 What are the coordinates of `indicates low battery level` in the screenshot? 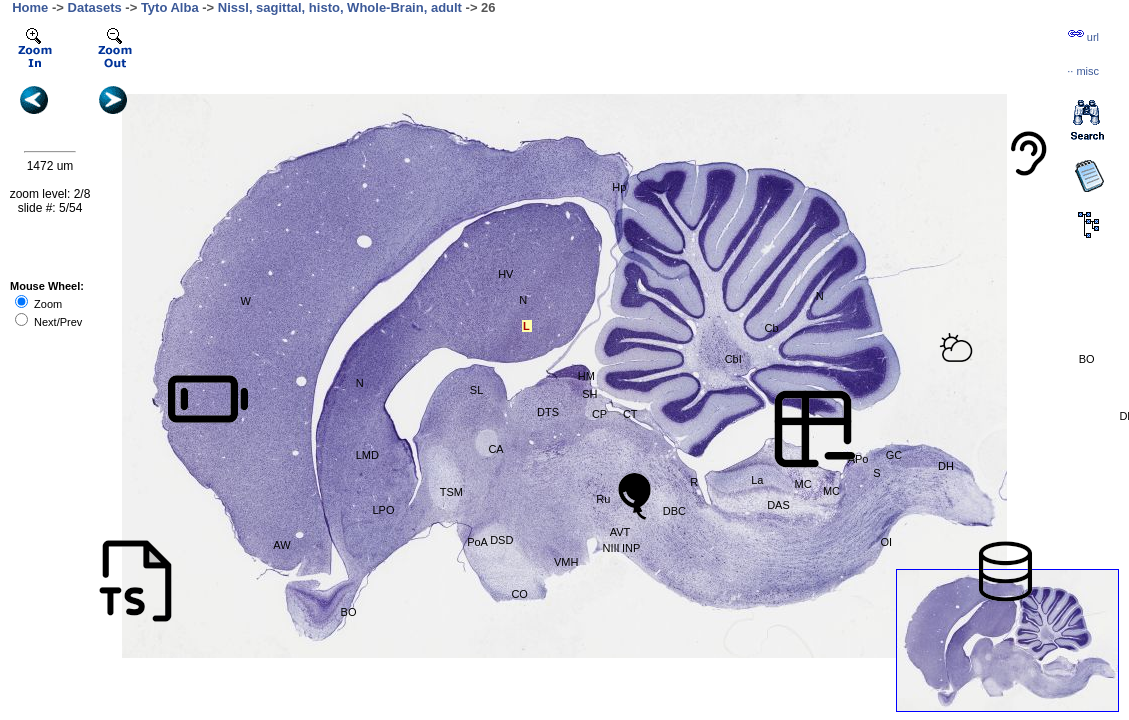 It's located at (208, 399).